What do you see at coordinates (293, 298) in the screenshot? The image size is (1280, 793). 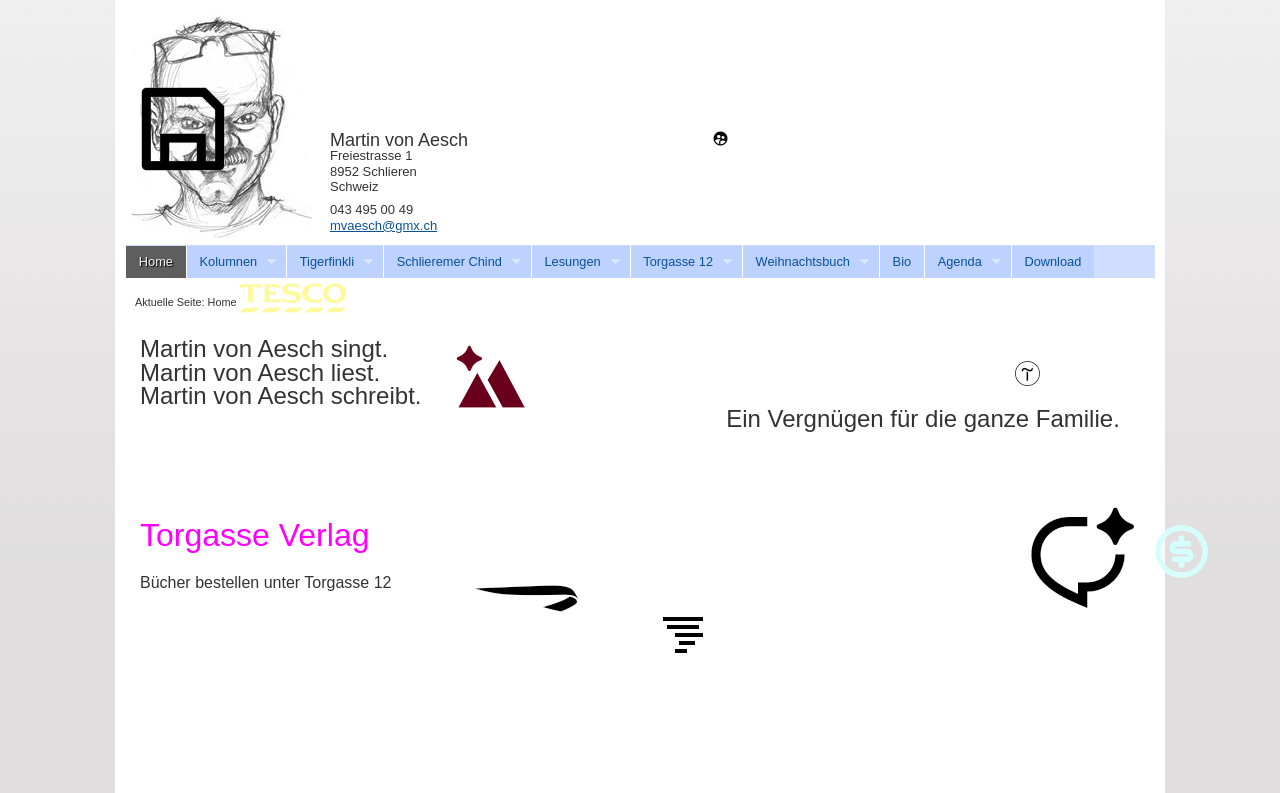 I see `open the Tesco app or website` at bounding box center [293, 298].